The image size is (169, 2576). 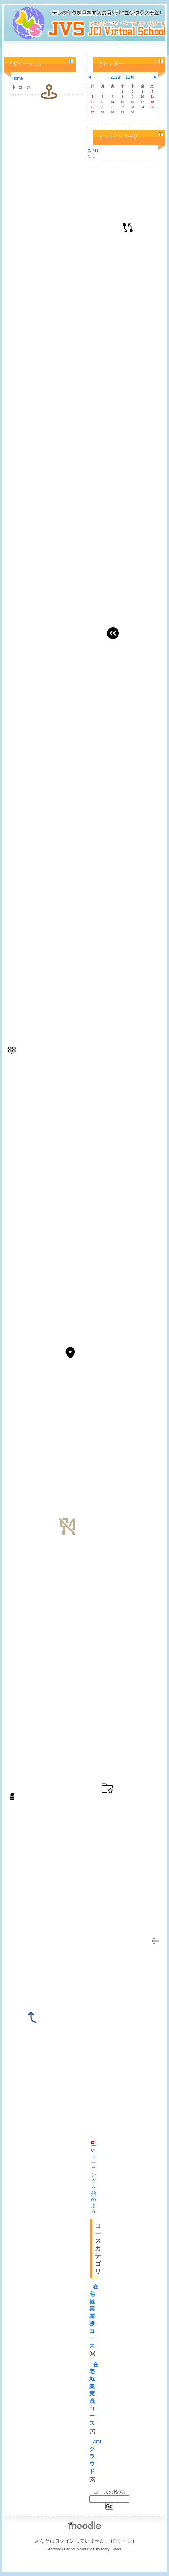 What do you see at coordinates (67, 1527) in the screenshot?
I see `indicates cooking or kitchen features are disabled` at bounding box center [67, 1527].